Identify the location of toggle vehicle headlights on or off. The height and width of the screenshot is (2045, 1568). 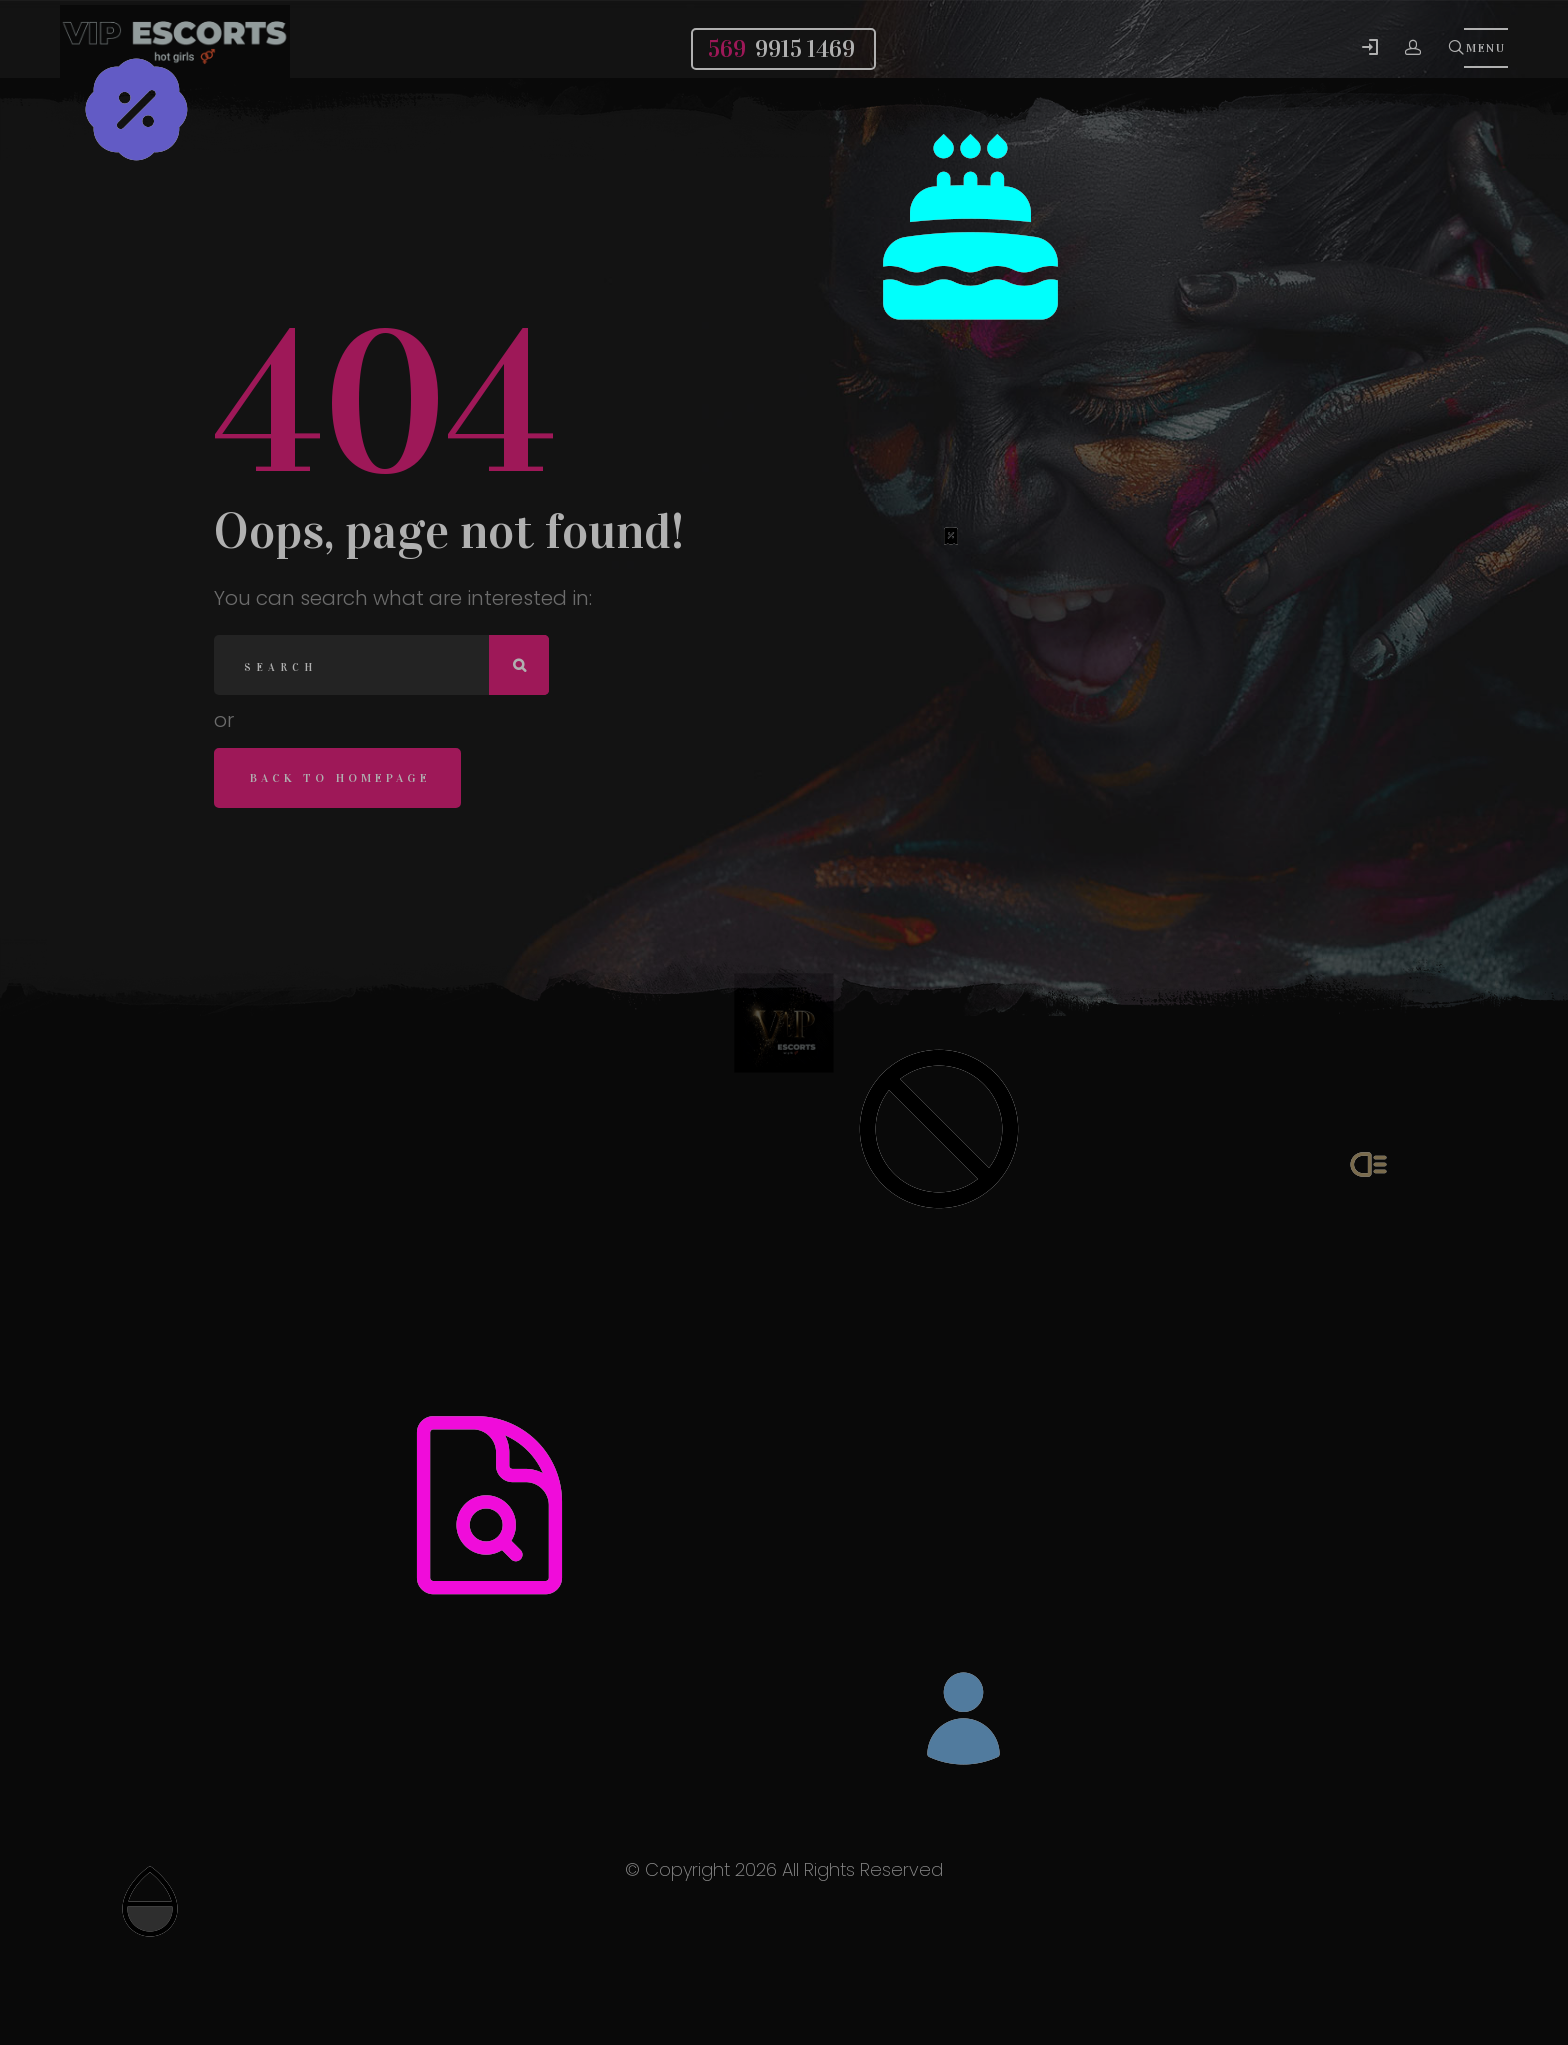
(1368, 1164).